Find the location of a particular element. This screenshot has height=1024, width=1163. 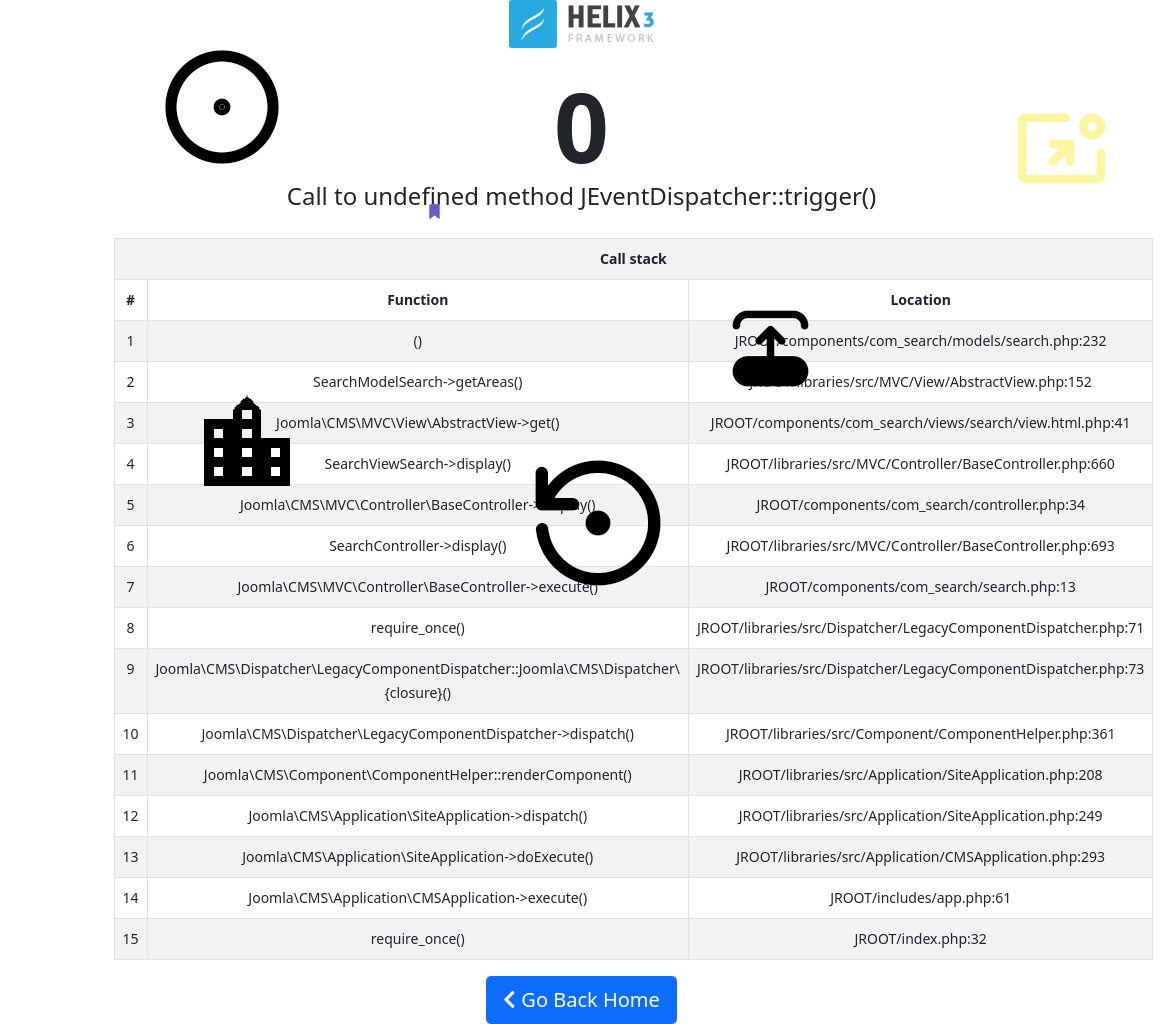

move element to top position is located at coordinates (770, 348).